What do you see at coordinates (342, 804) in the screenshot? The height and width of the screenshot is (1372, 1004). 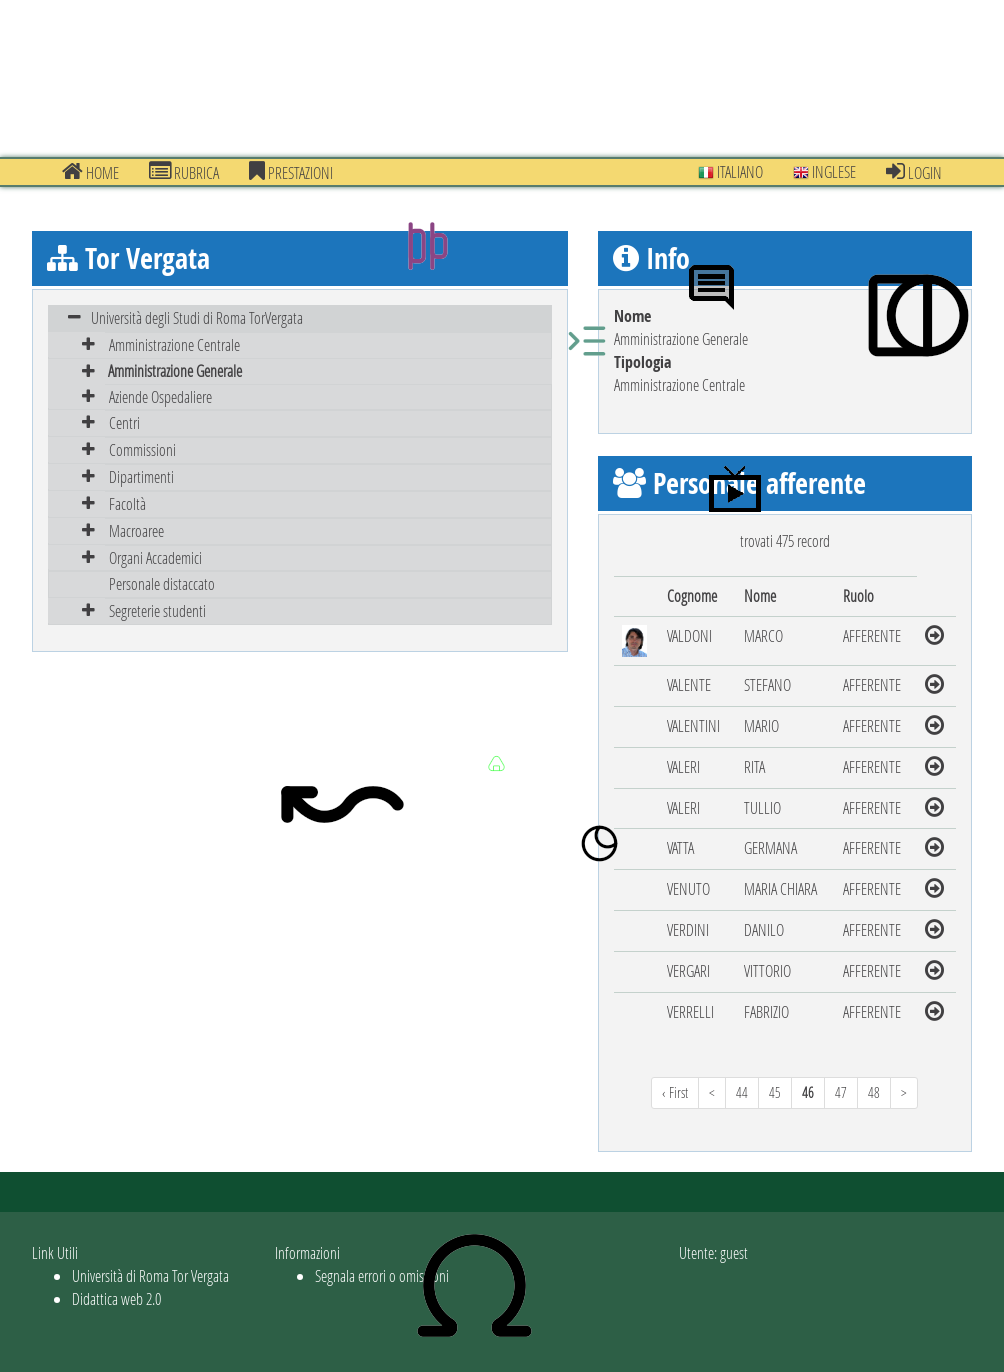 I see `undo or revert to previous state` at bounding box center [342, 804].